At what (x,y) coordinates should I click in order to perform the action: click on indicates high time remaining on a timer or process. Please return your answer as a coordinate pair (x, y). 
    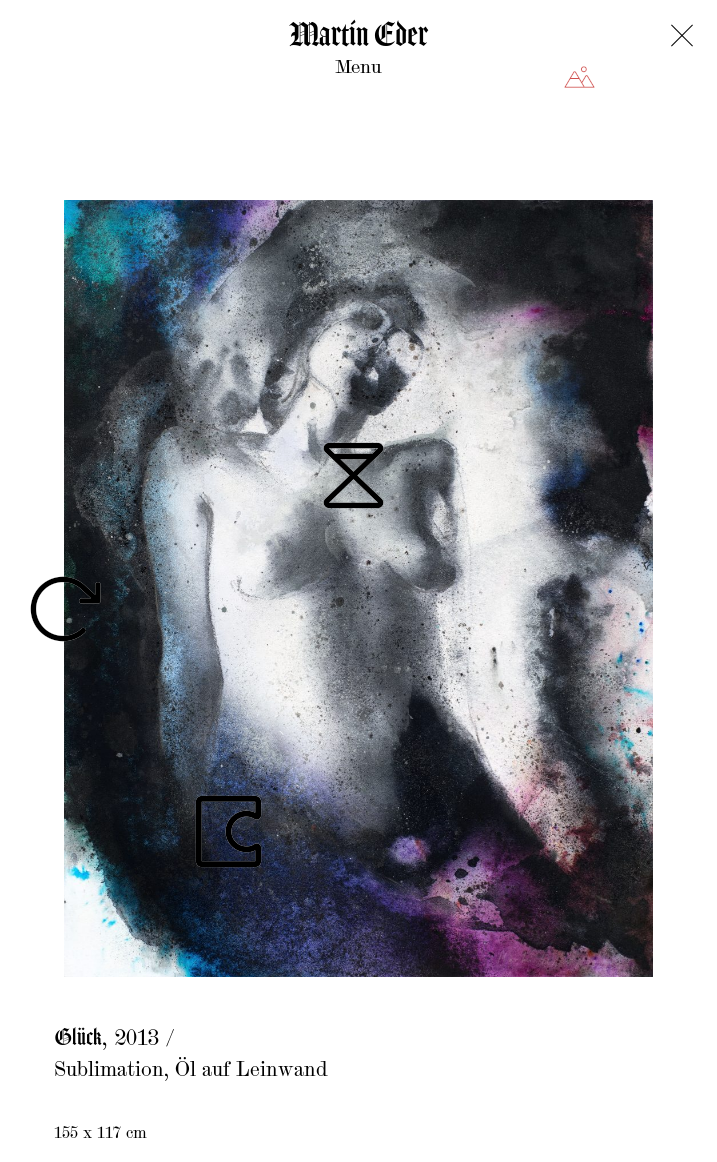
    Looking at the image, I should click on (353, 475).